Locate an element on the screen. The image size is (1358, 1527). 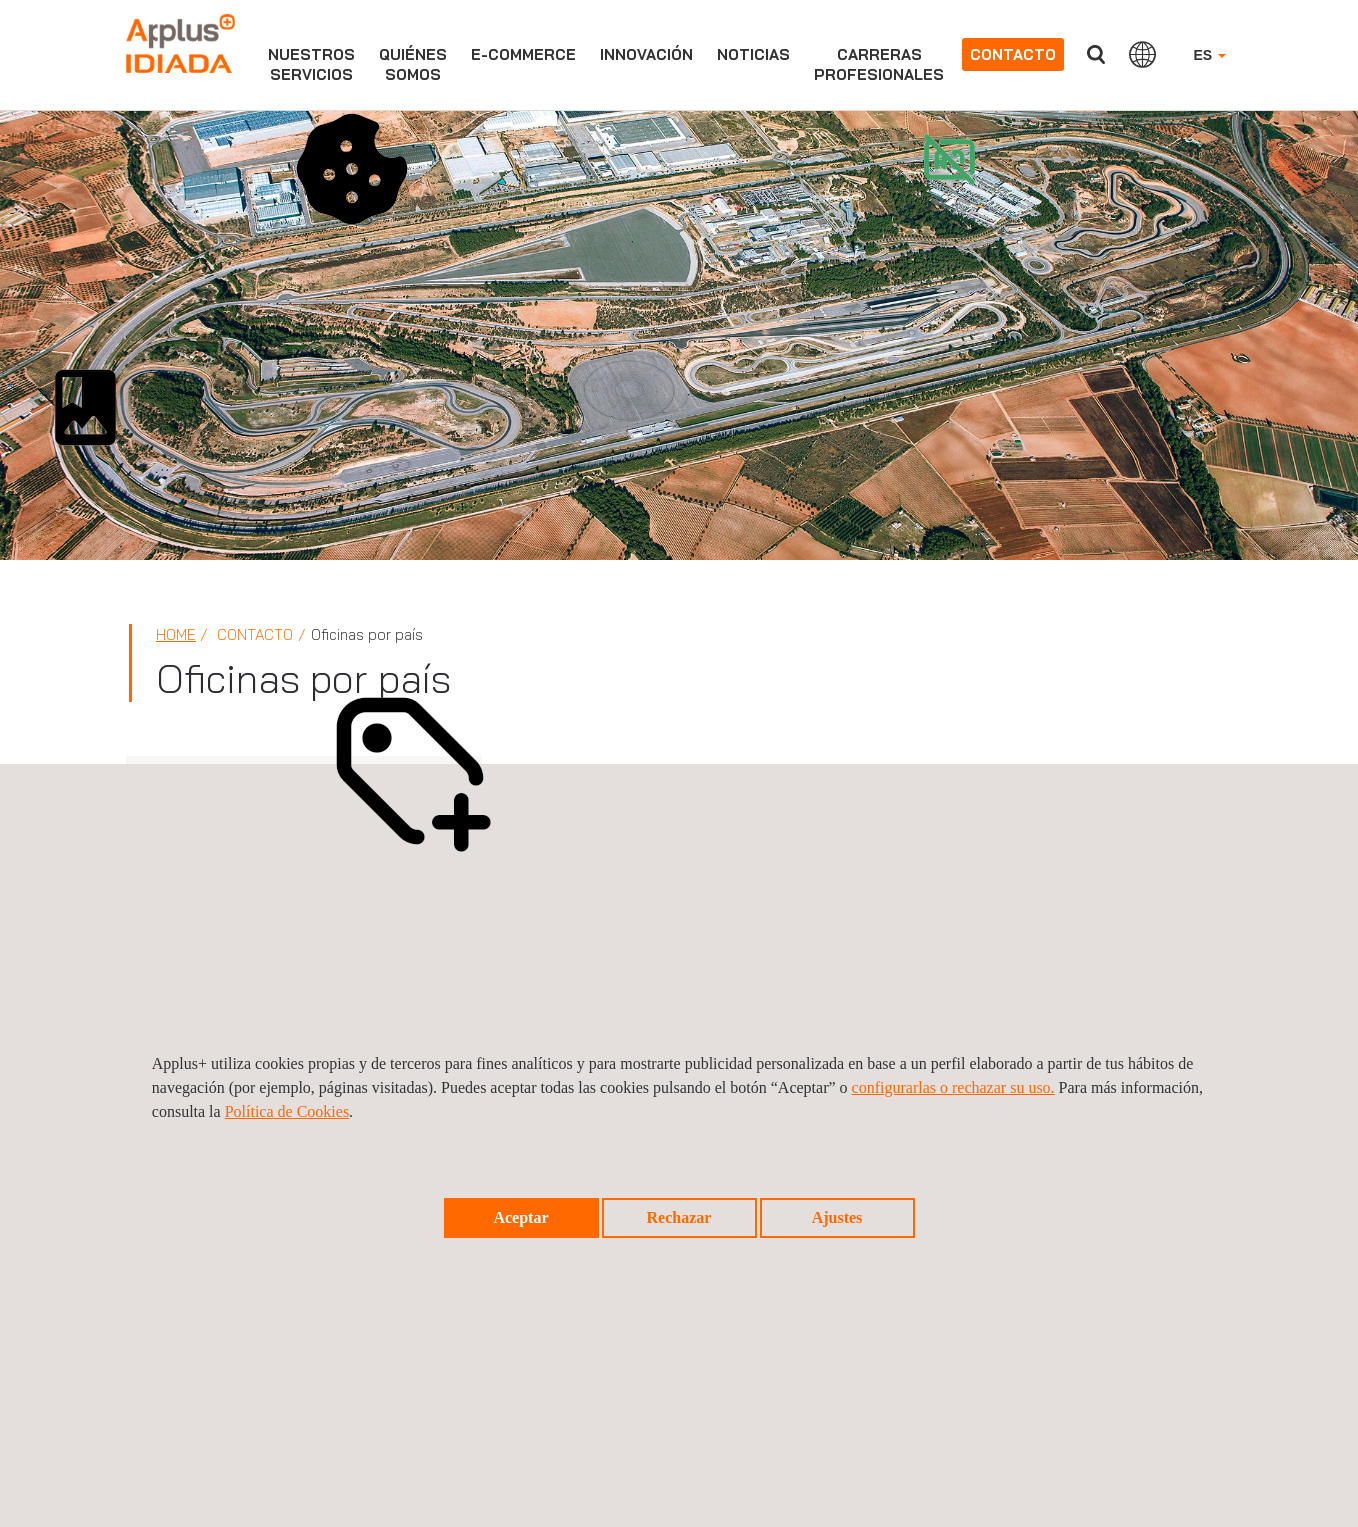
open photo album is located at coordinates (85, 407).